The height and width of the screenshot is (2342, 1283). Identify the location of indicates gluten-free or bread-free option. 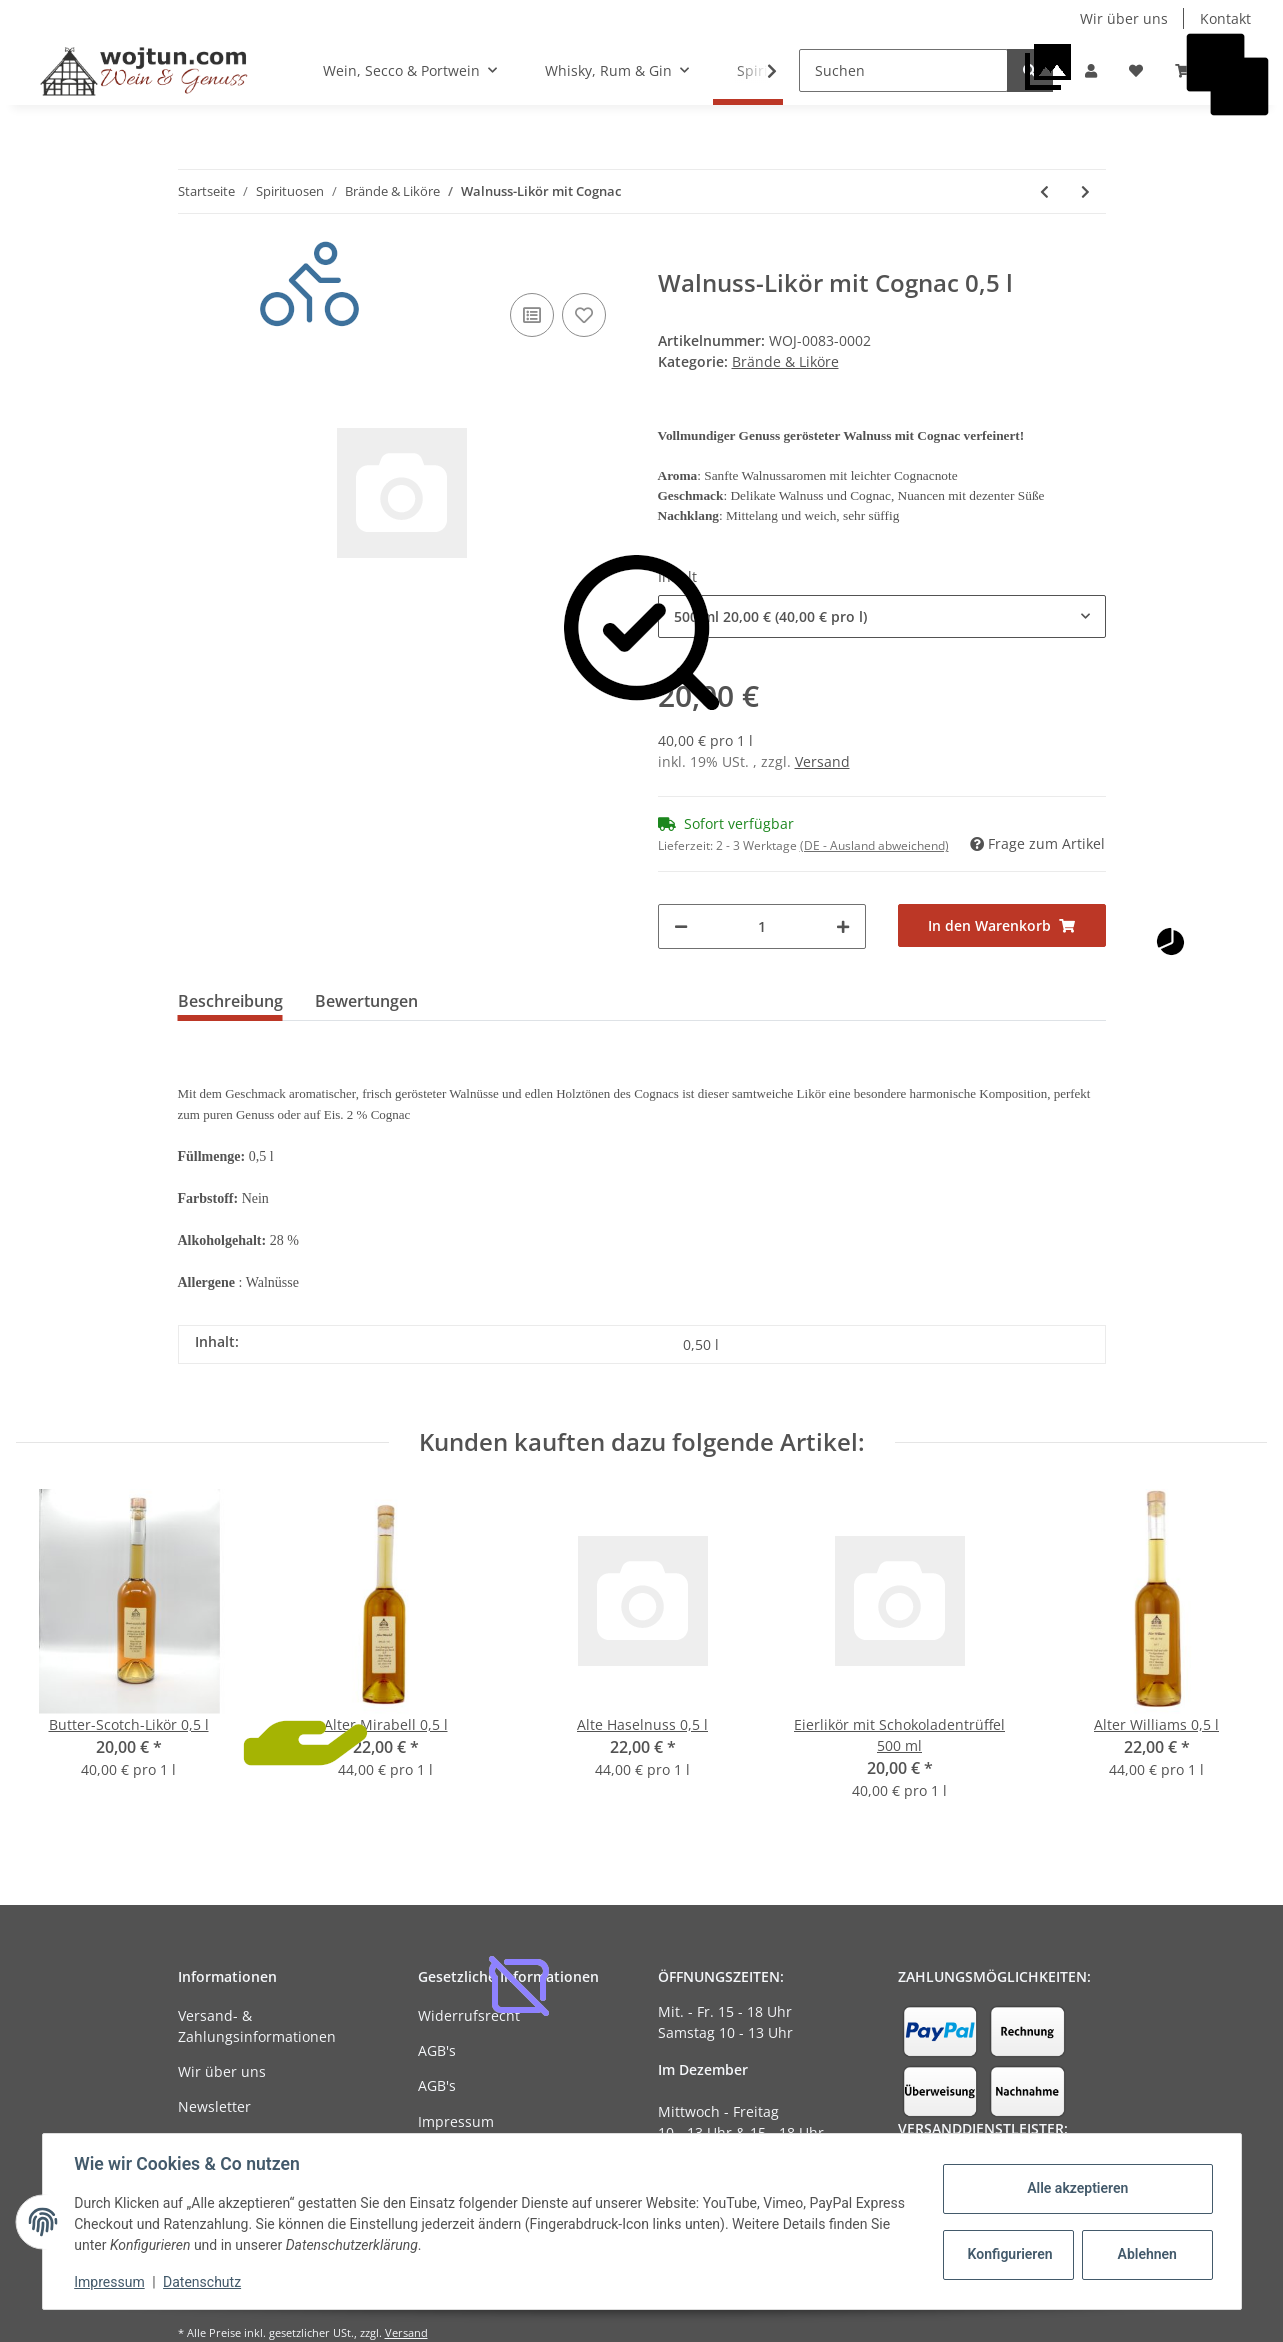
(519, 1986).